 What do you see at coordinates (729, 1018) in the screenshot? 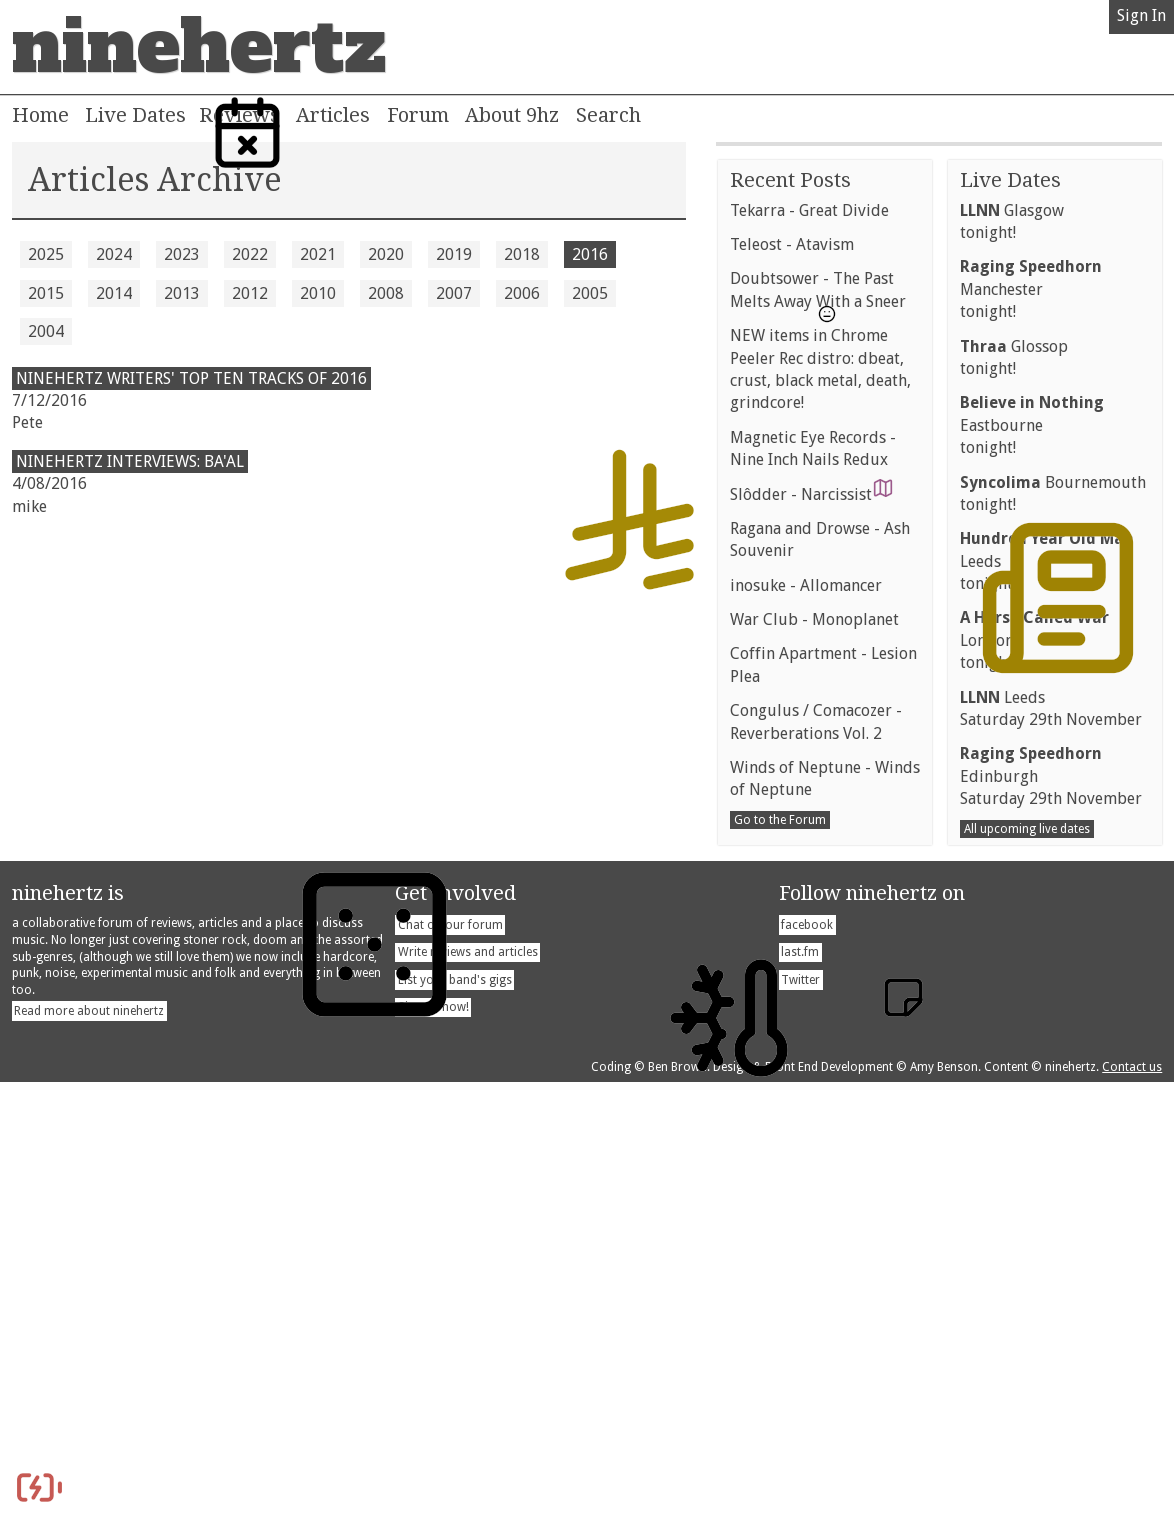
I see `indicates cold temperature or freezing conditions` at bounding box center [729, 1018].